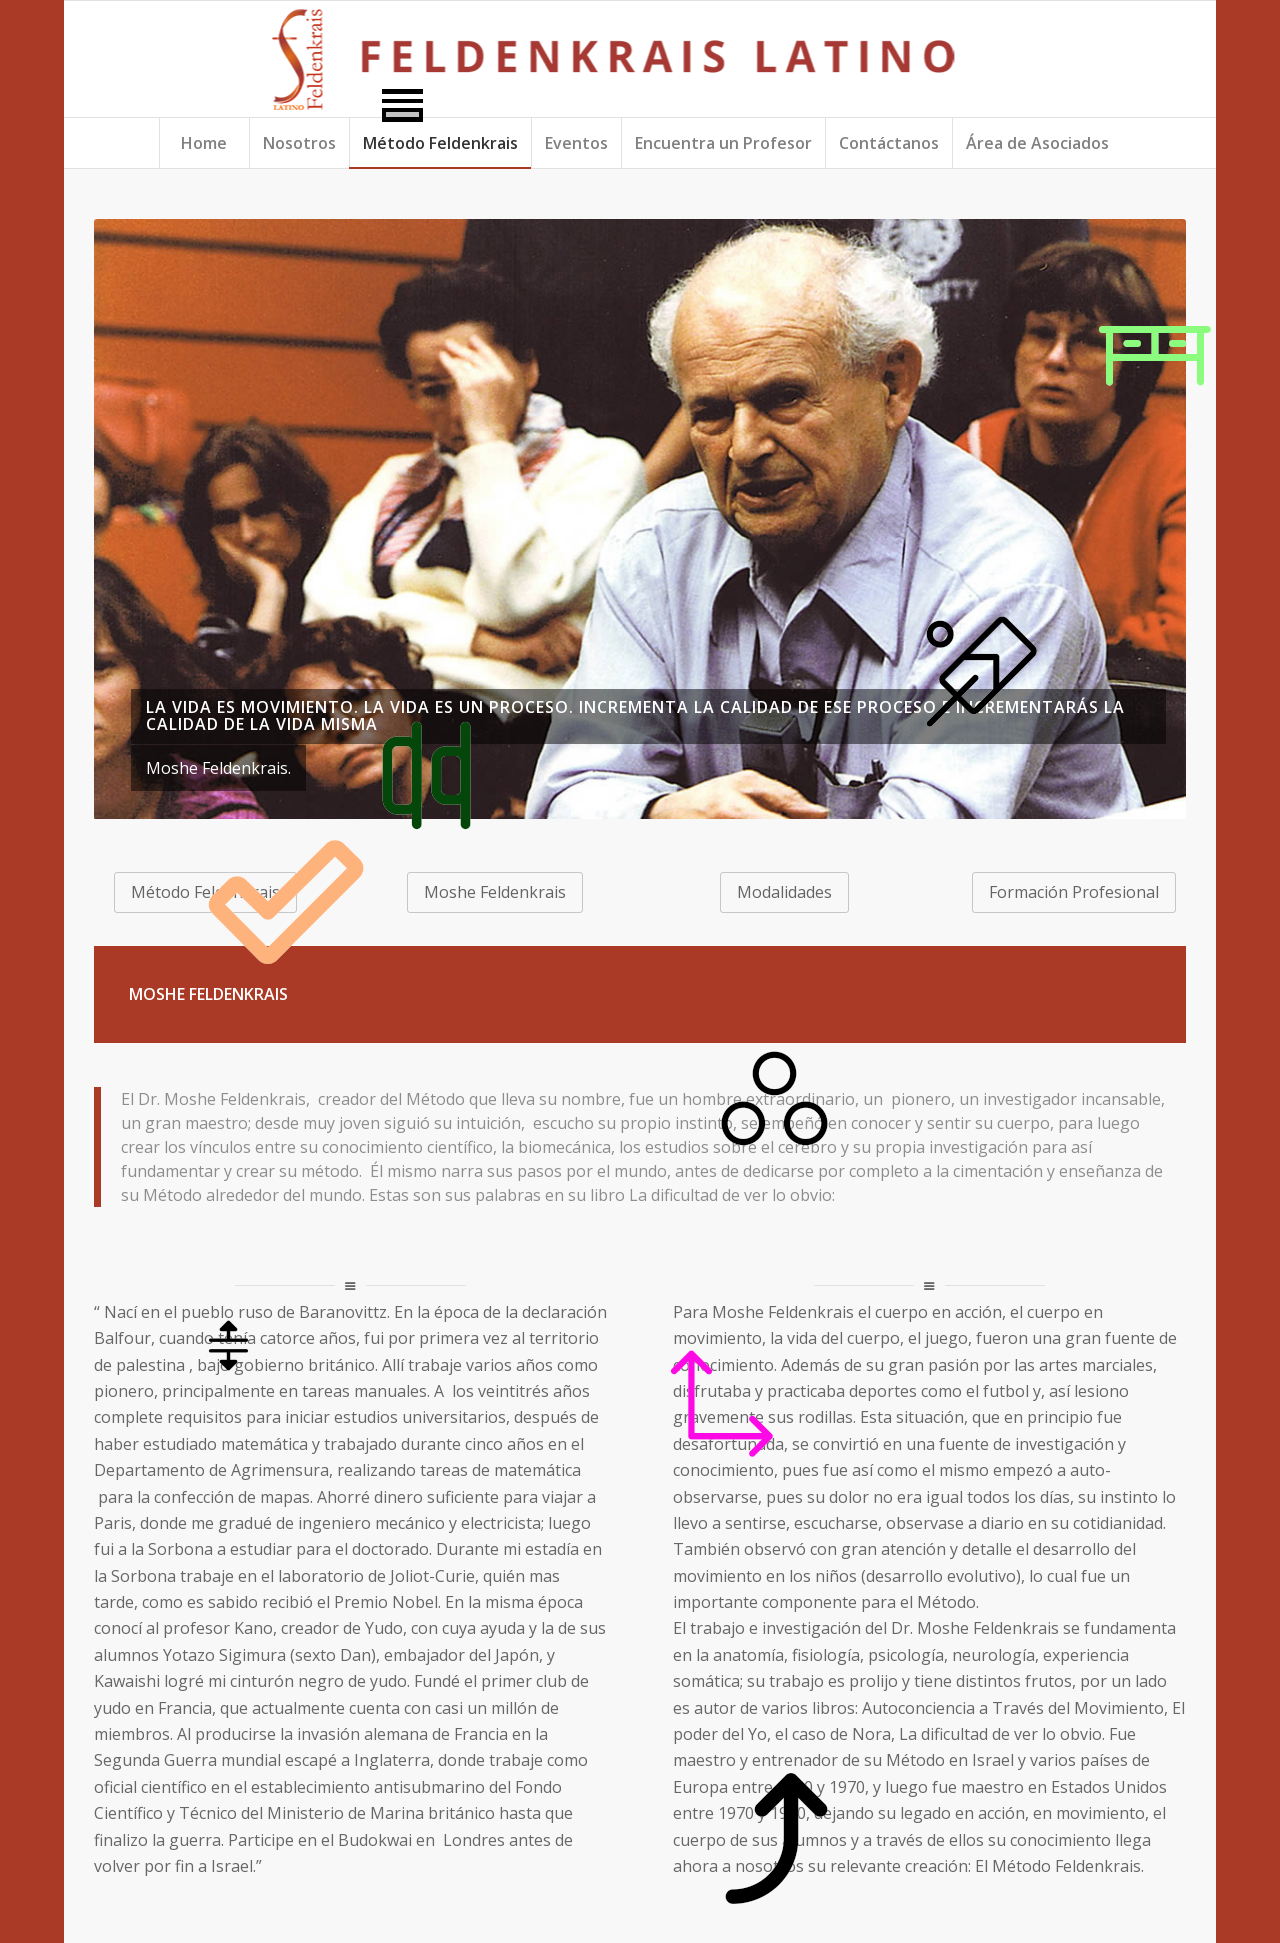  What do you see at coordinates (402, 105) in the screenshot?
I see `split view horizontally` at bounding box center [402, 105].